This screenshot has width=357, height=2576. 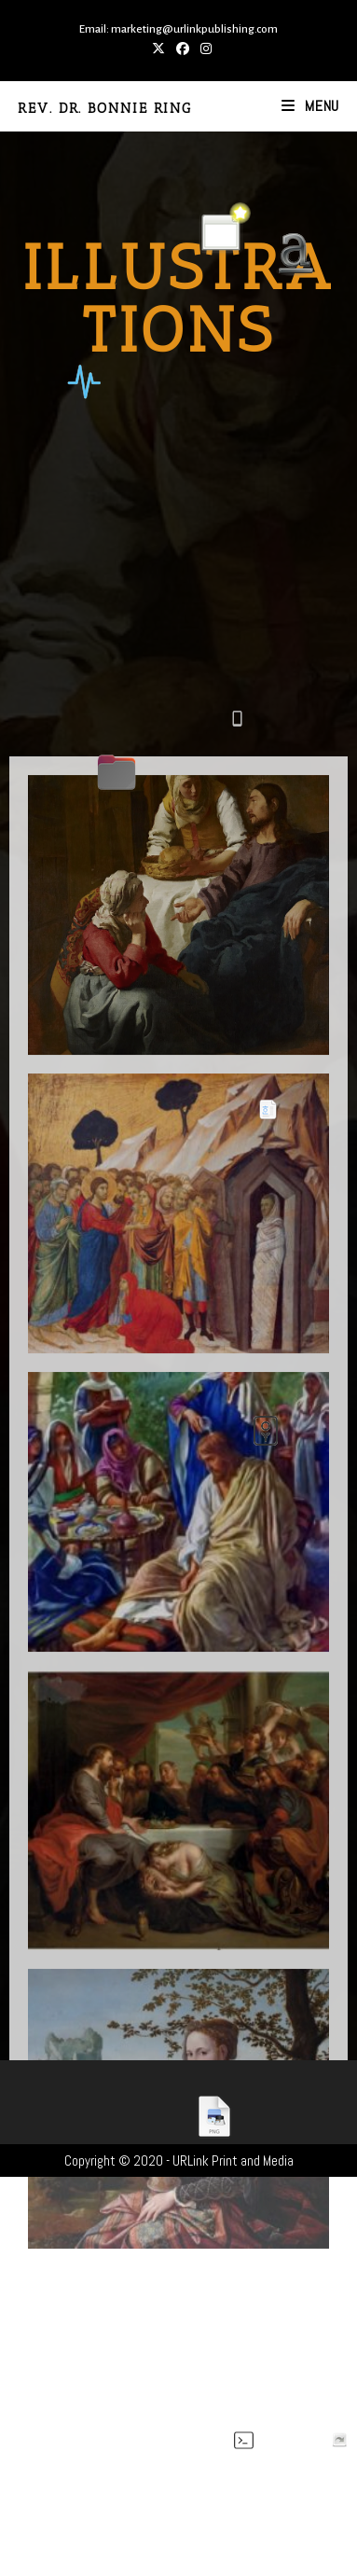 I want to click on apply underline formatting to selected text, so click(x=295, y=254).